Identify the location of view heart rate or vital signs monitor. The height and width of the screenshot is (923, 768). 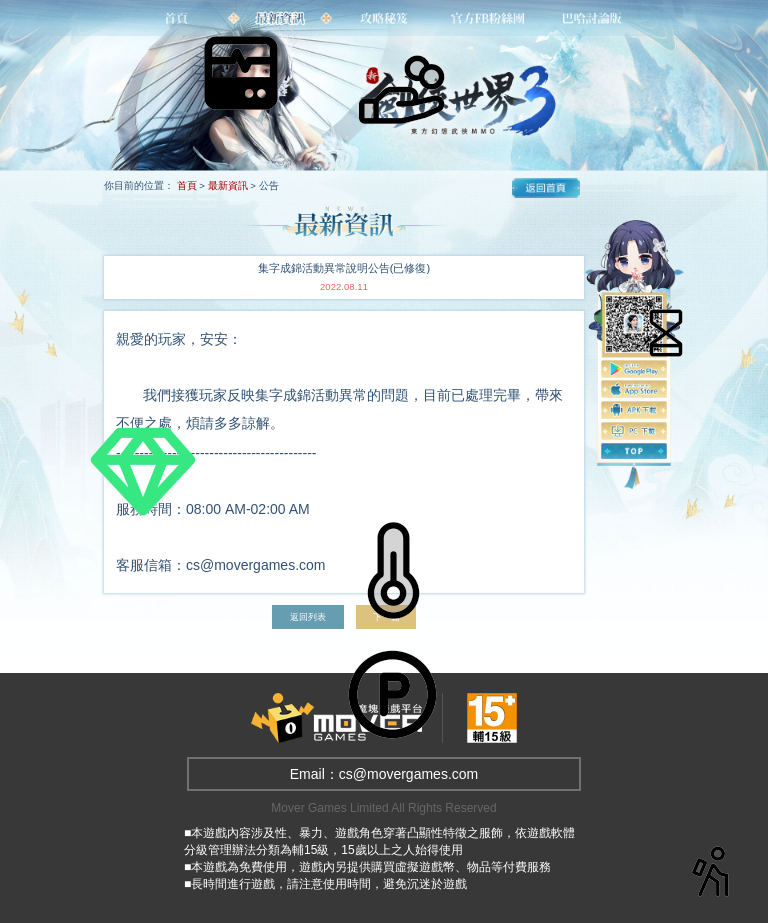
(241, 73).